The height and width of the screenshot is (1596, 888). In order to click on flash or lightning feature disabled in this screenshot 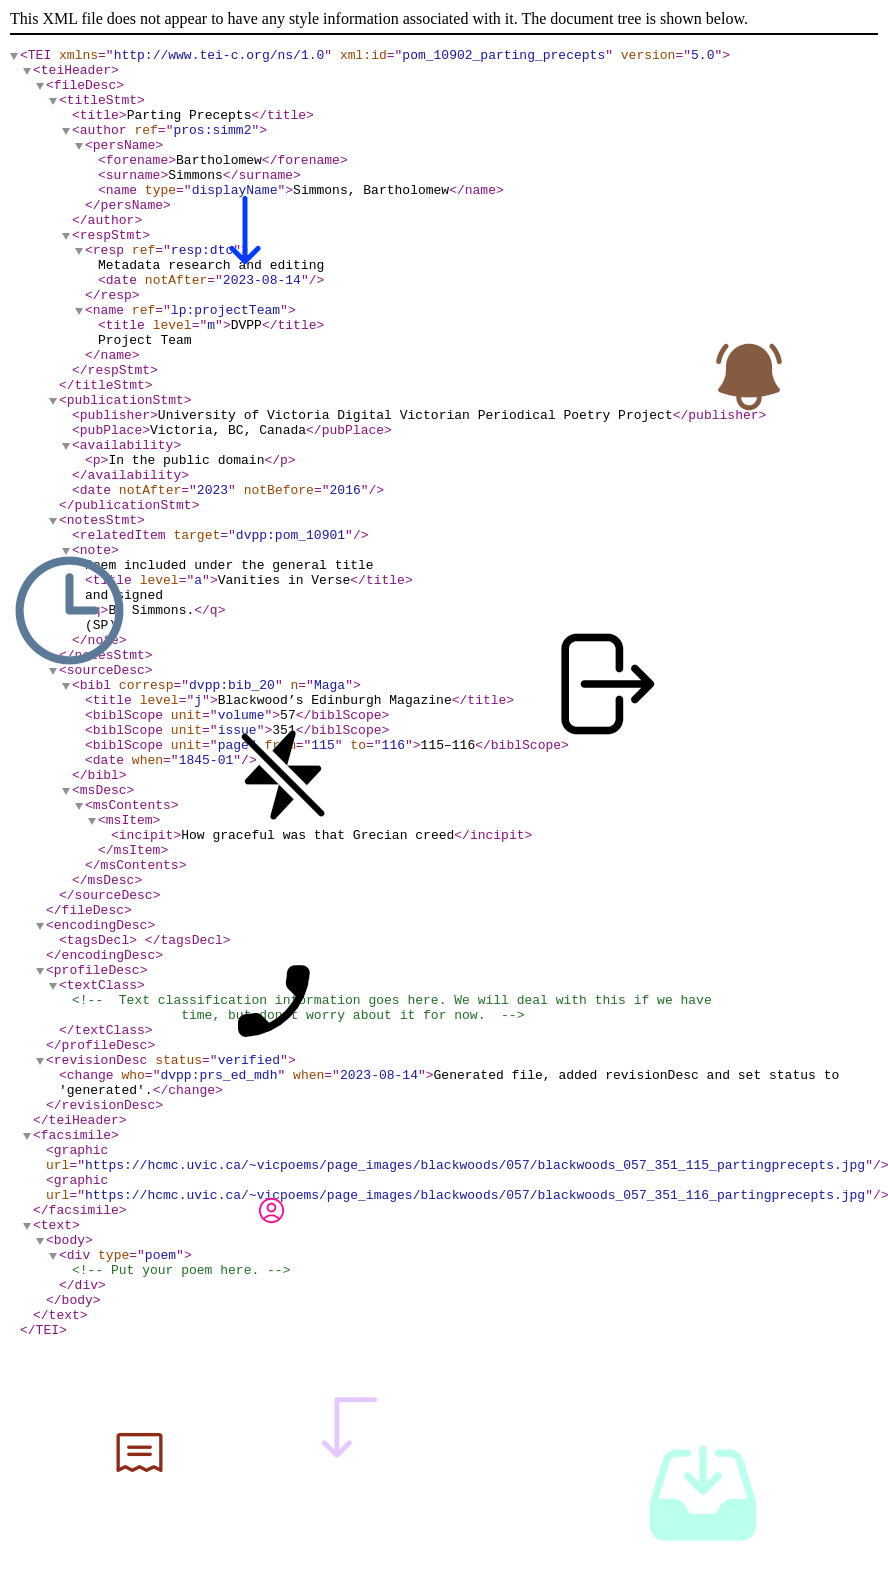, I will do `click(283, 775)`.